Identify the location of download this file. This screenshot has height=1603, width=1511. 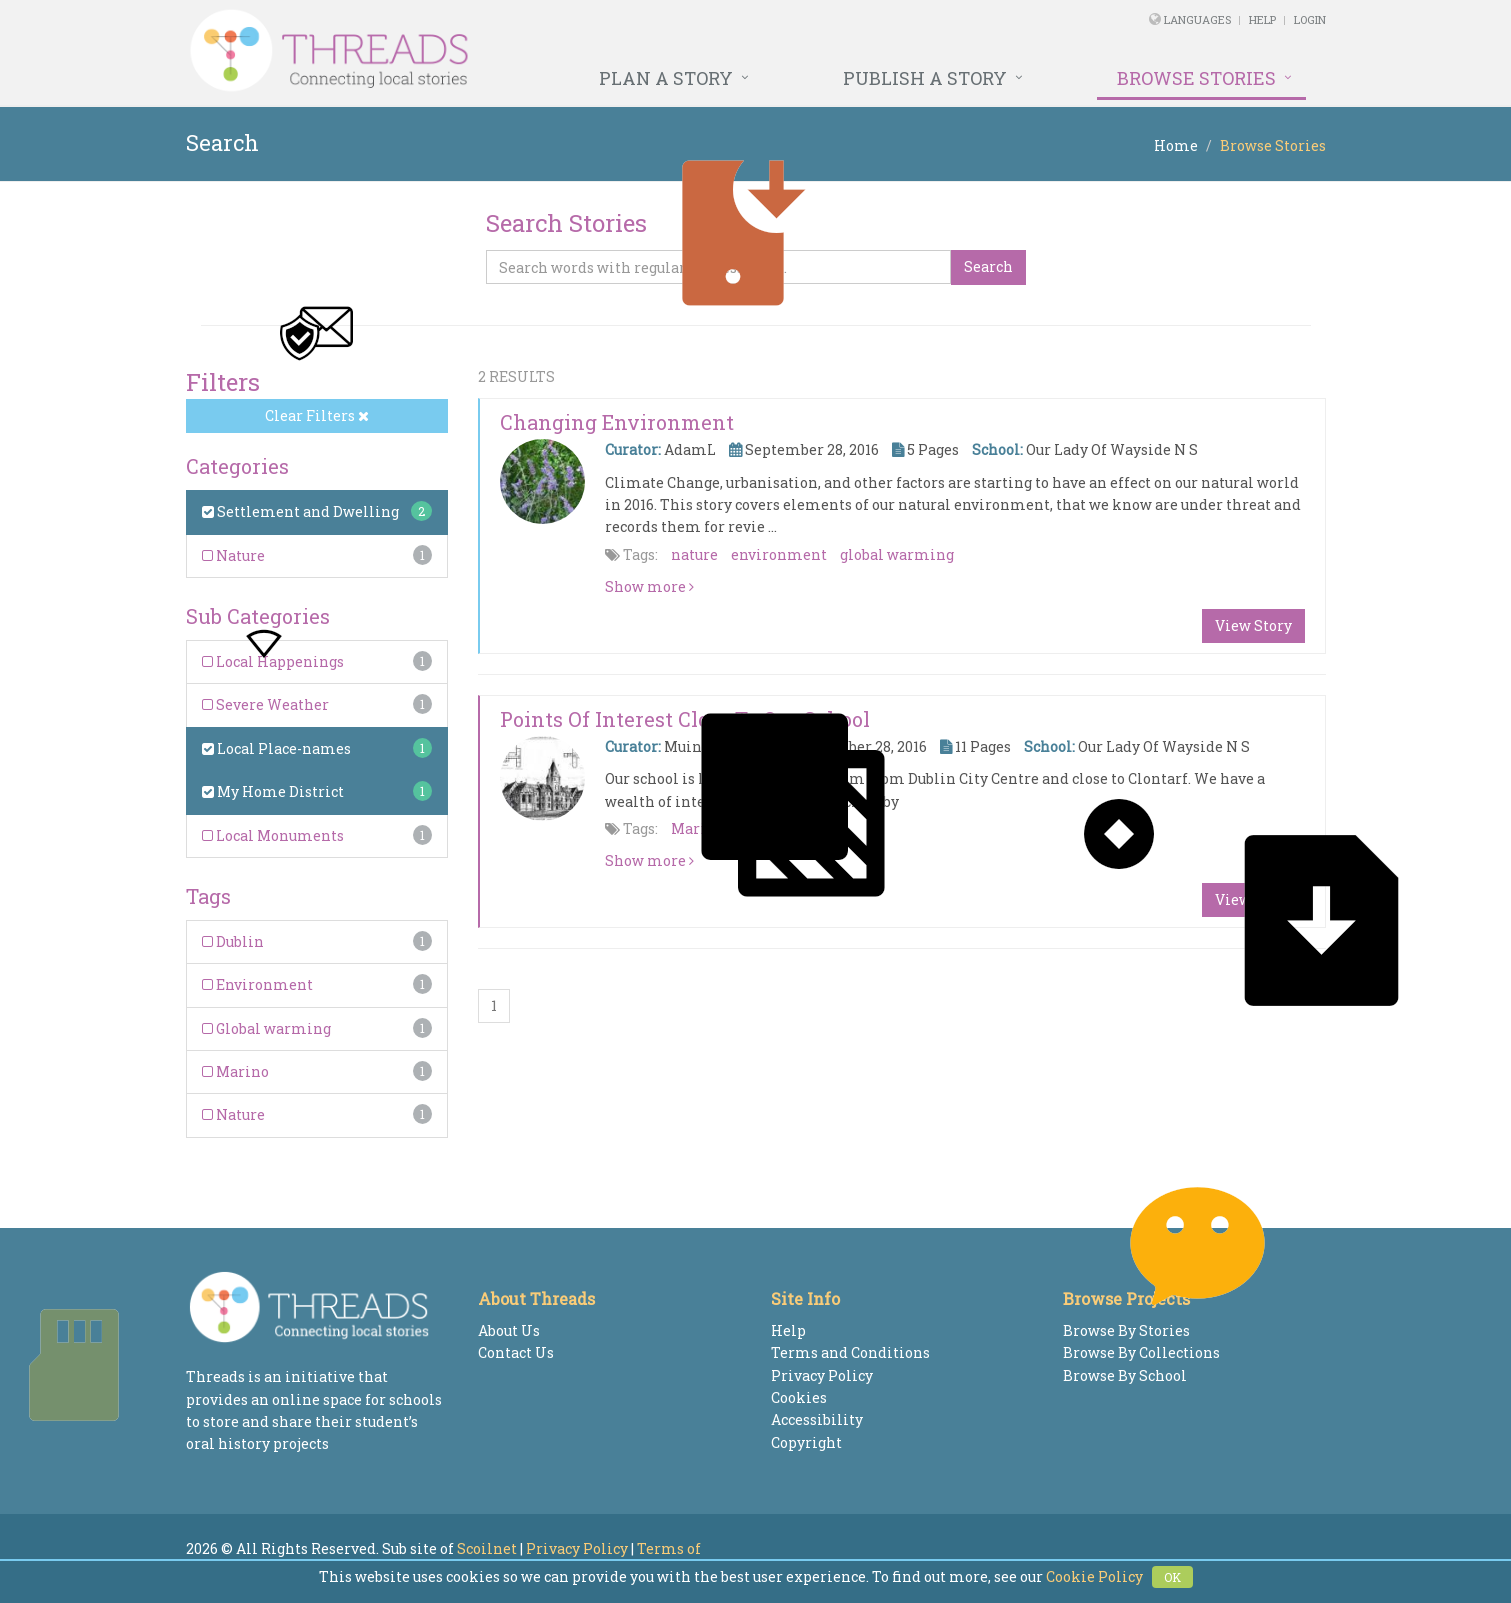
(1321, 920).